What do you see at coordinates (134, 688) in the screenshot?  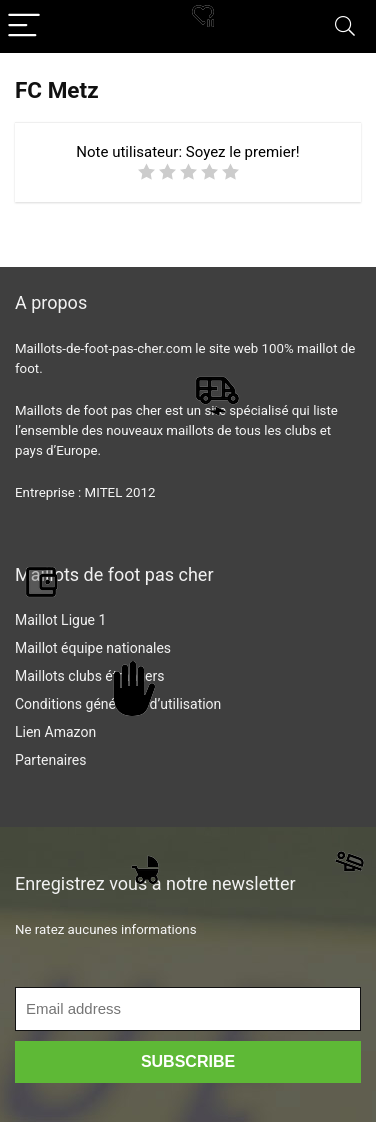 I see `stop or halt an action` at bounding box center [134, 688].